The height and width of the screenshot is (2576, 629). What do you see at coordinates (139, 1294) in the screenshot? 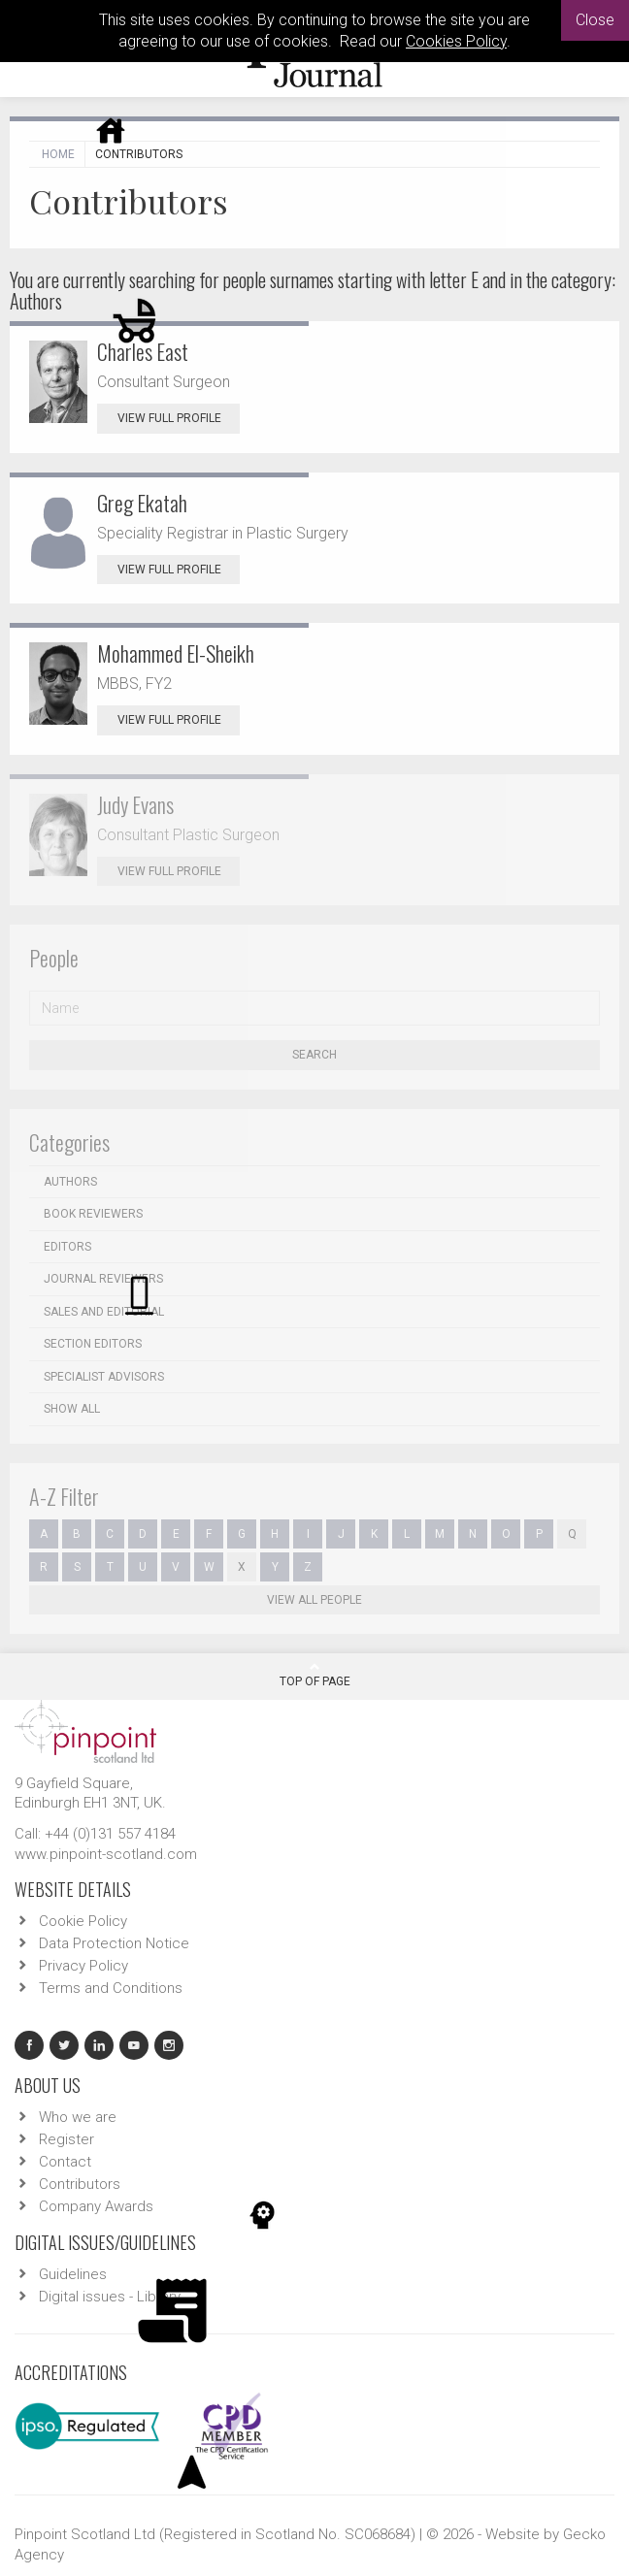
I see `align object to bottom edge` at bounding box center [139, 1294].